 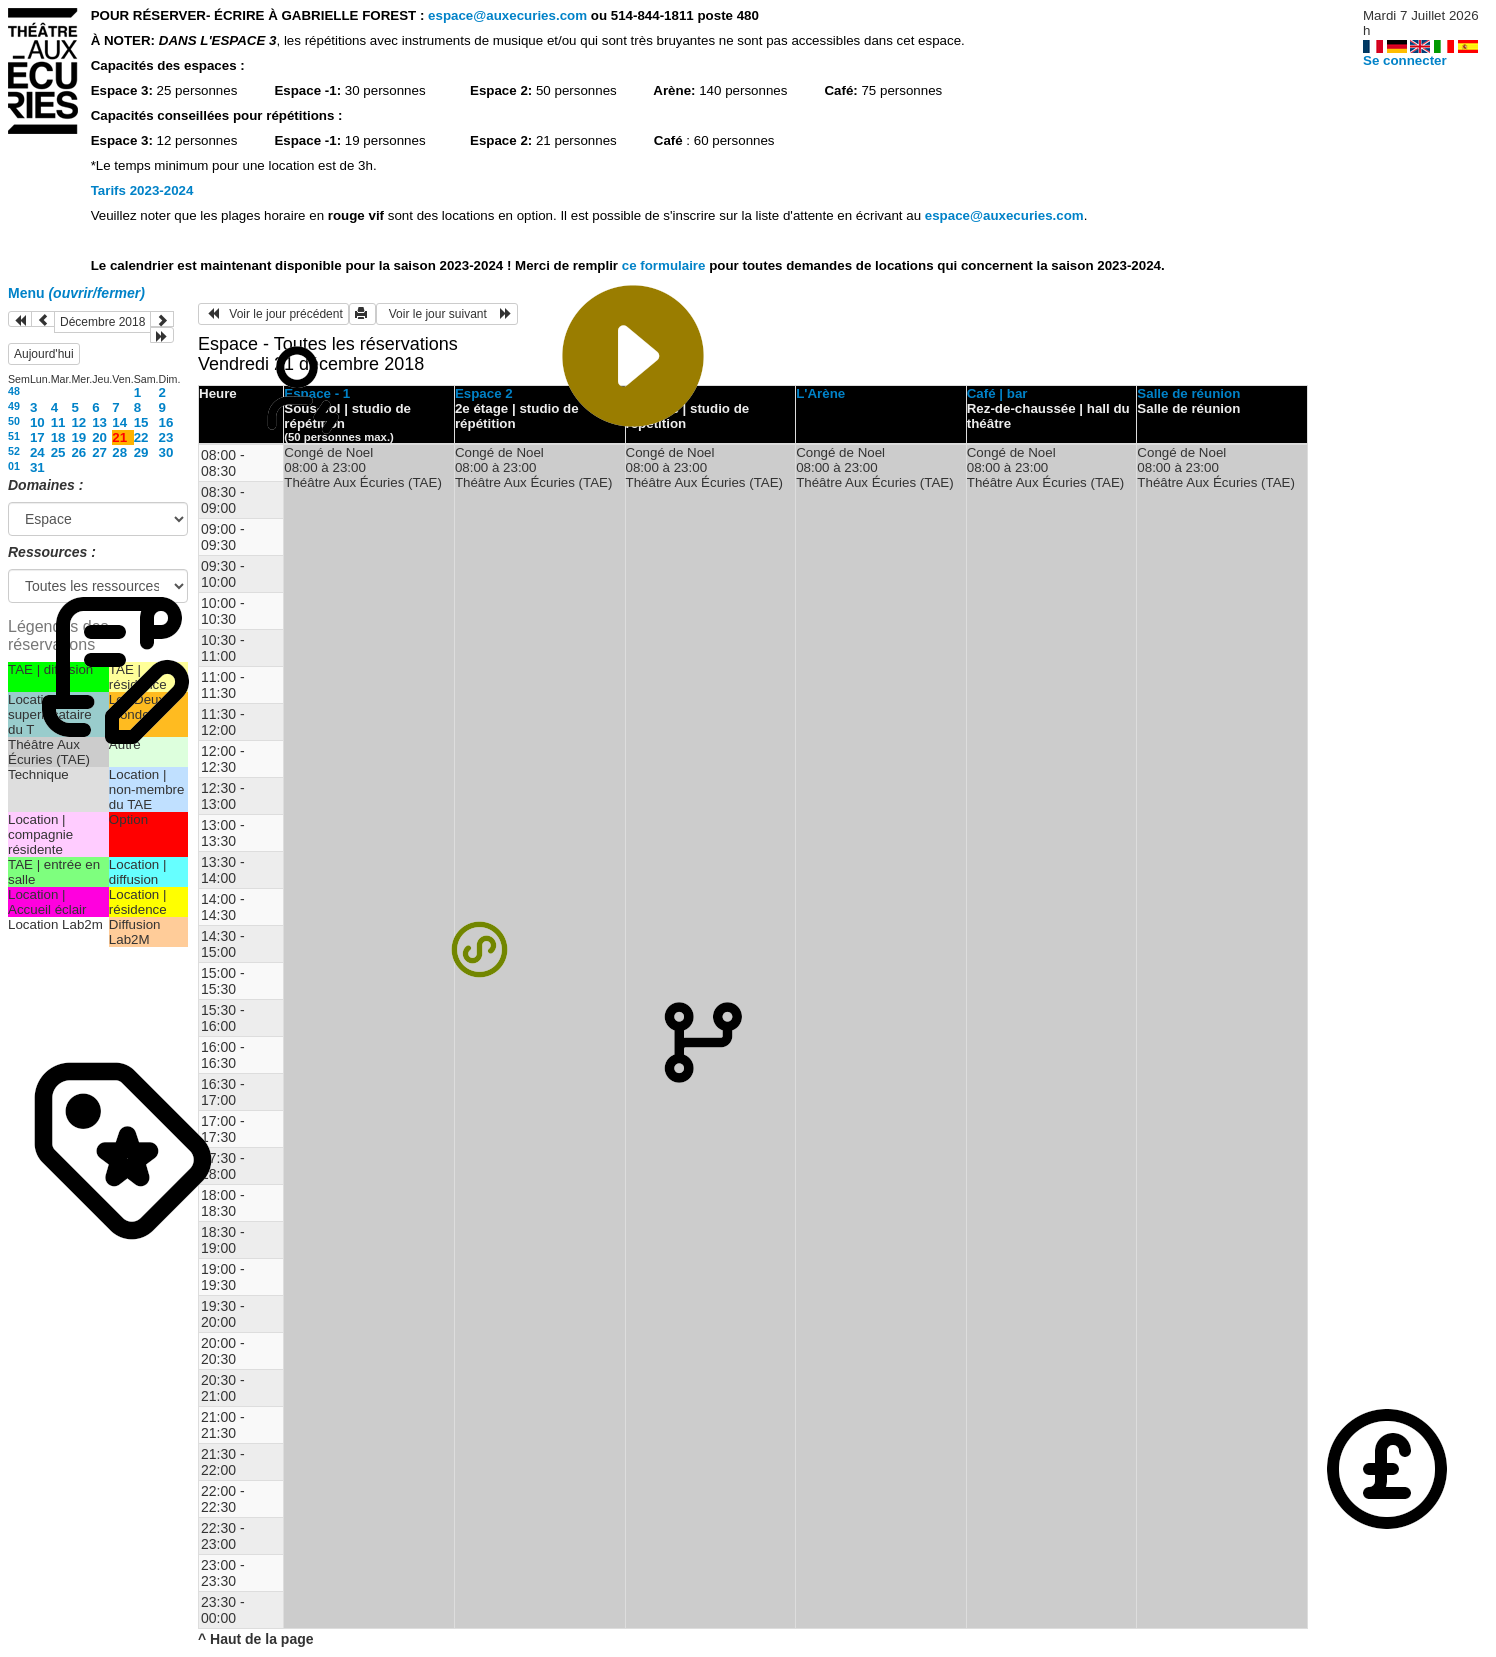 What do you see at coordinates (633, 356) in the screenshot?
I see `play media or video content` at bounding box center [633, 356].